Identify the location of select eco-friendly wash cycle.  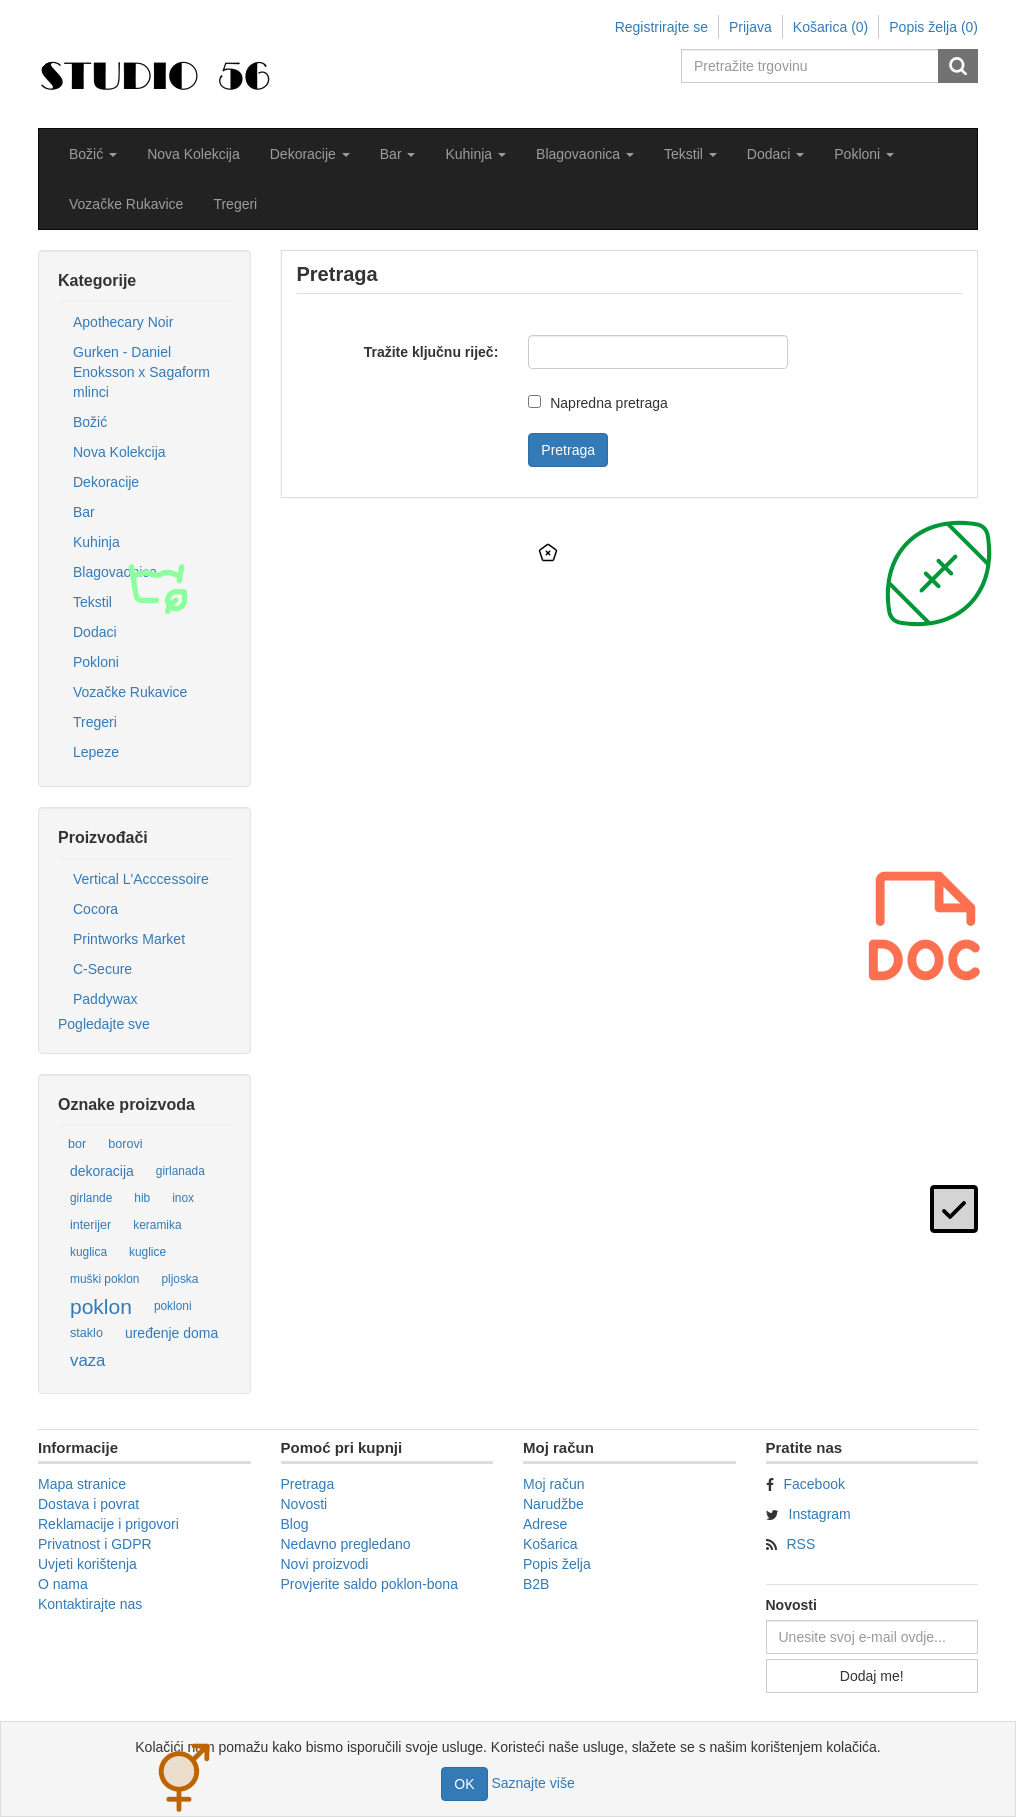
(156, 583).